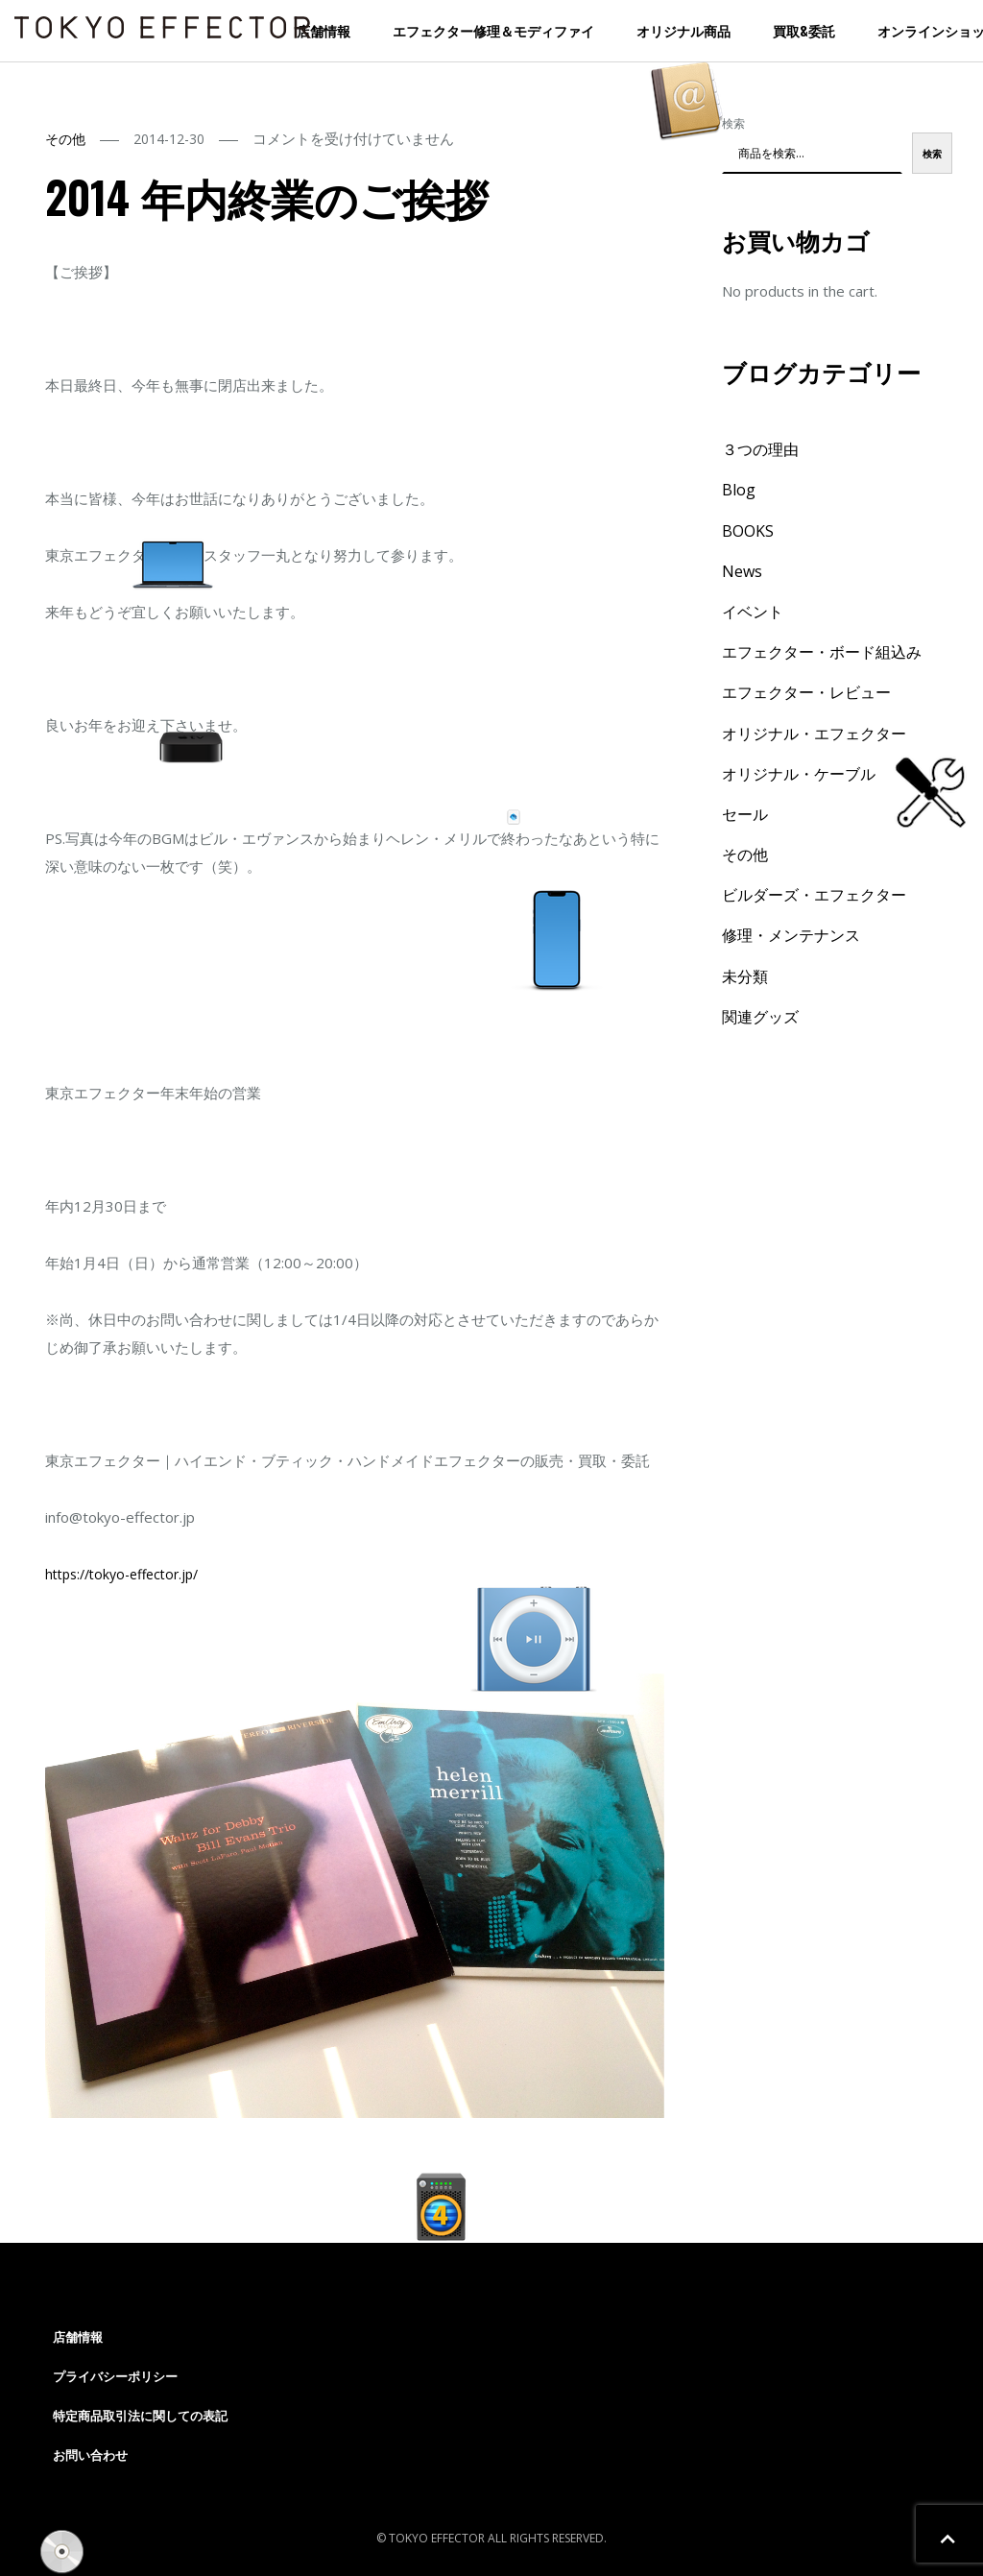 Image resolution: width=983 pixels, height=2576 pixels. Describe the element at coordinates (61, 2551) in the screenshot. I see `indicates a blank CD-R disc ready for burning` at that location.